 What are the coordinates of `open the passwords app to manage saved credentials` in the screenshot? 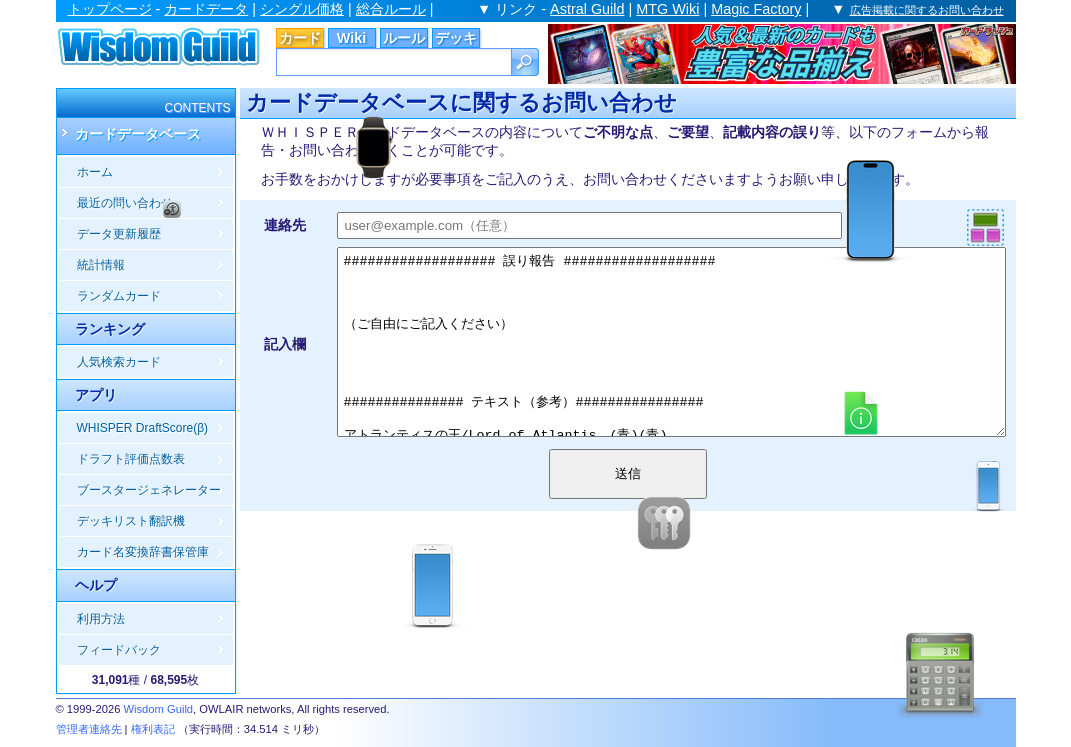 It's located at (664, 523).